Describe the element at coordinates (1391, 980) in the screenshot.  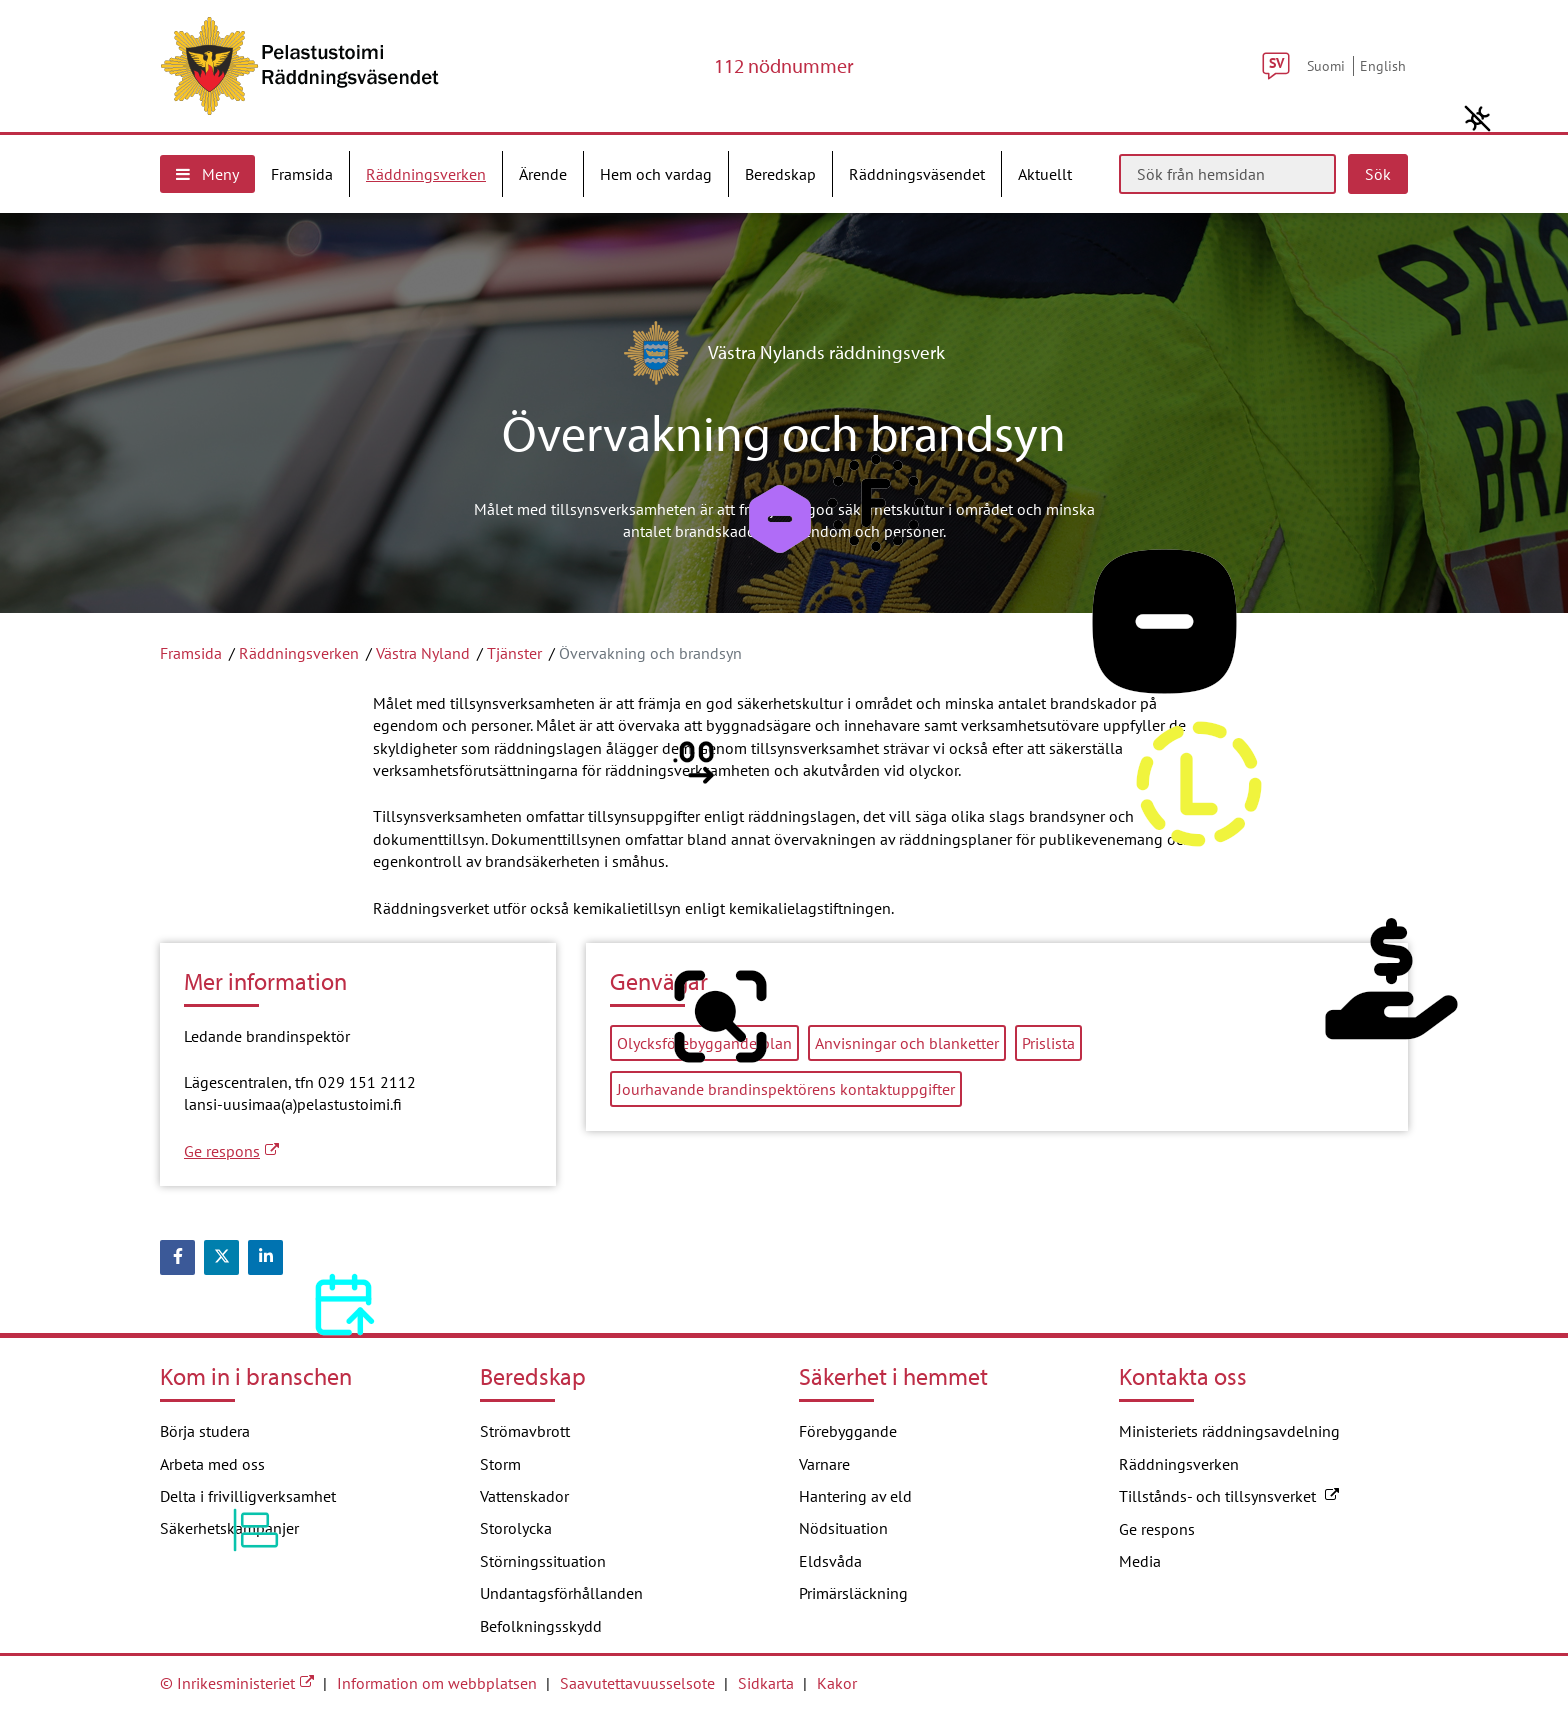
I see `make a payment or donation` at that location.